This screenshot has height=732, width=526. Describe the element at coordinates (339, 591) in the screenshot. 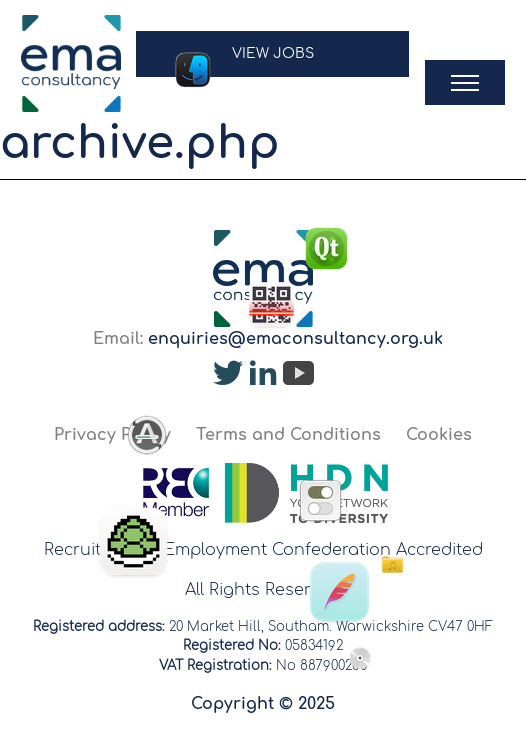

I see `launch apache jmeter application` at that location.